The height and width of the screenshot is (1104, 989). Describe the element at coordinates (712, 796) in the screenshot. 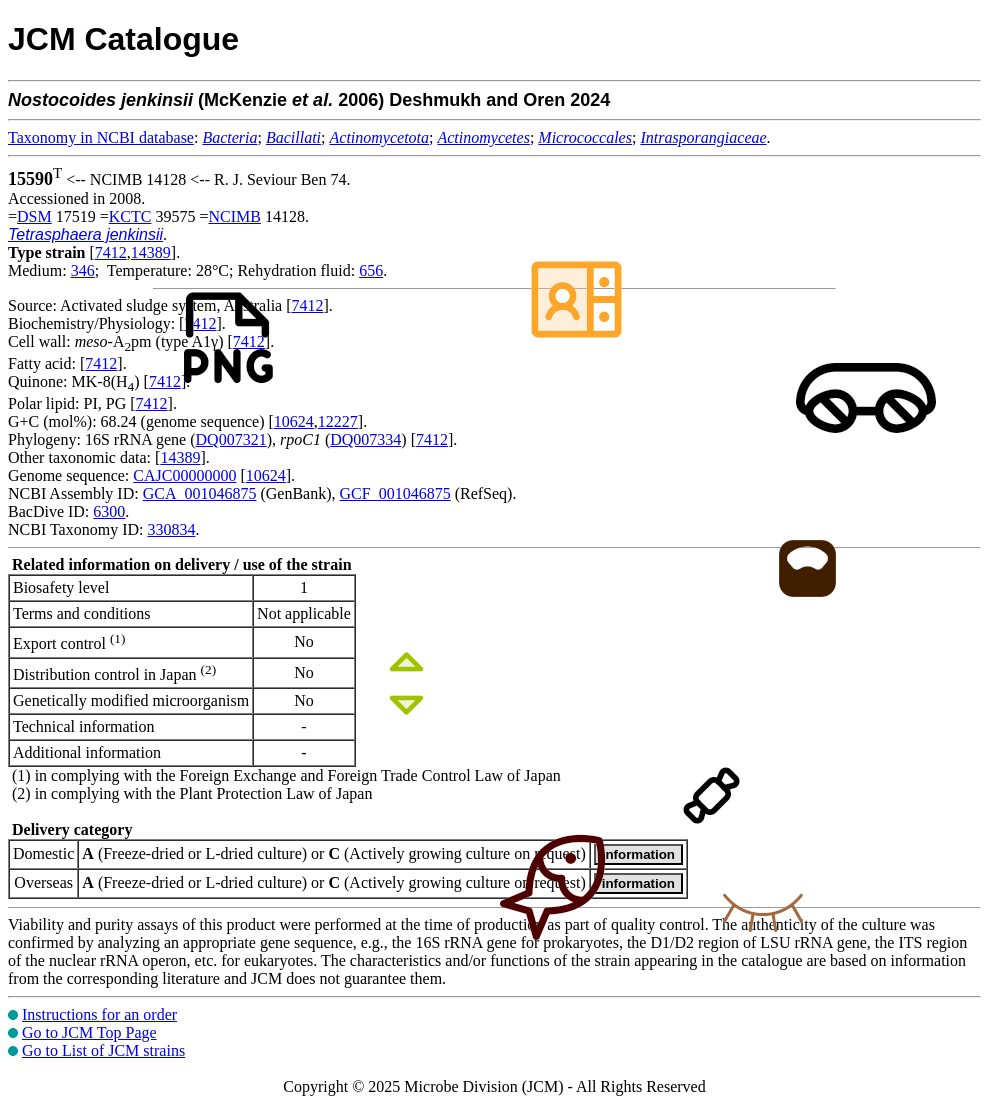

I see `access candy crush or similar game` at that location.